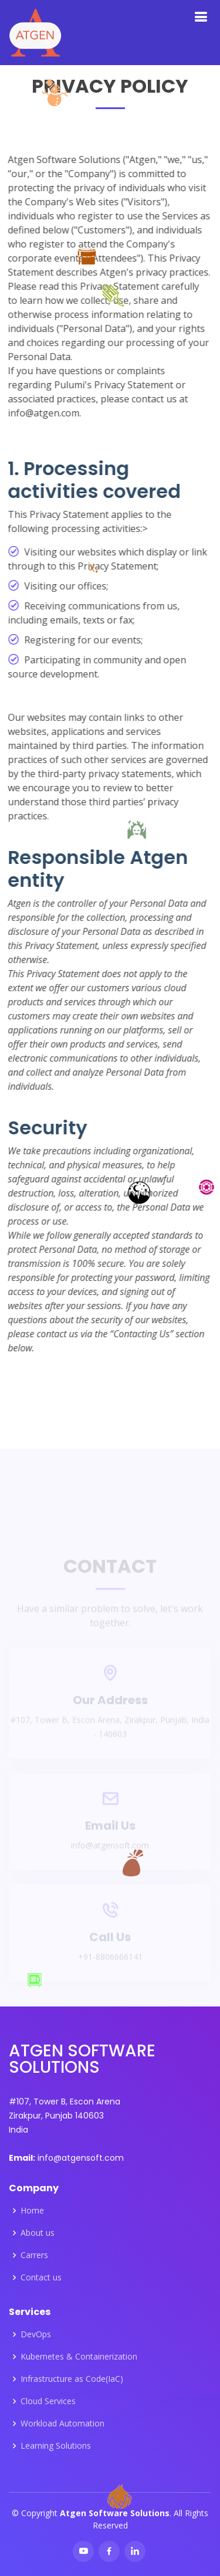  I want to click on access soccer or football games, so click(93, 568).